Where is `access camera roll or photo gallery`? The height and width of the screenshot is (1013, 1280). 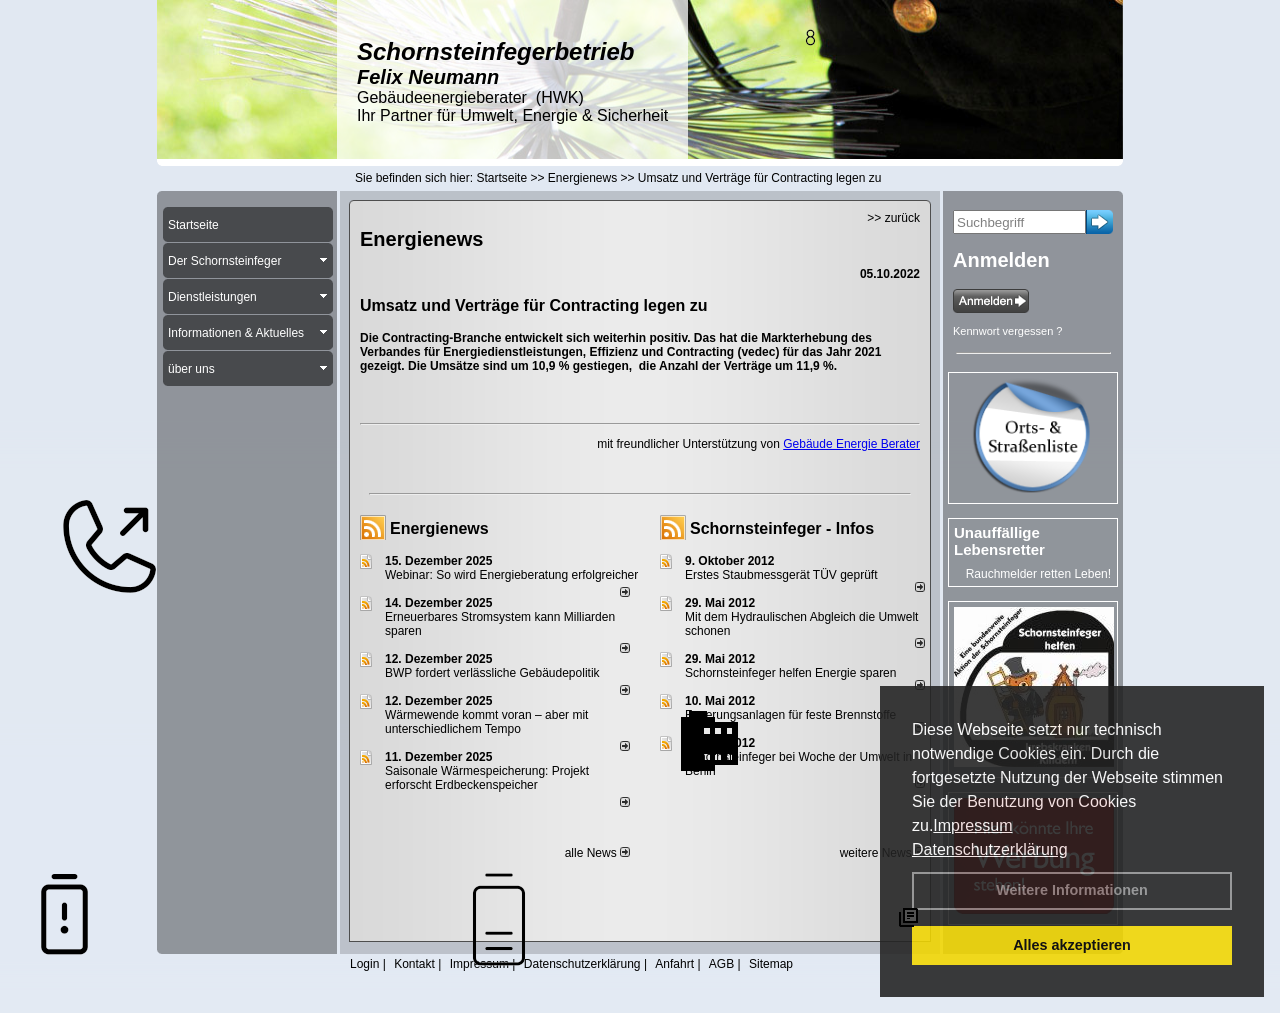
access camera roll or photo gallery is located at coordinates (709, 742).